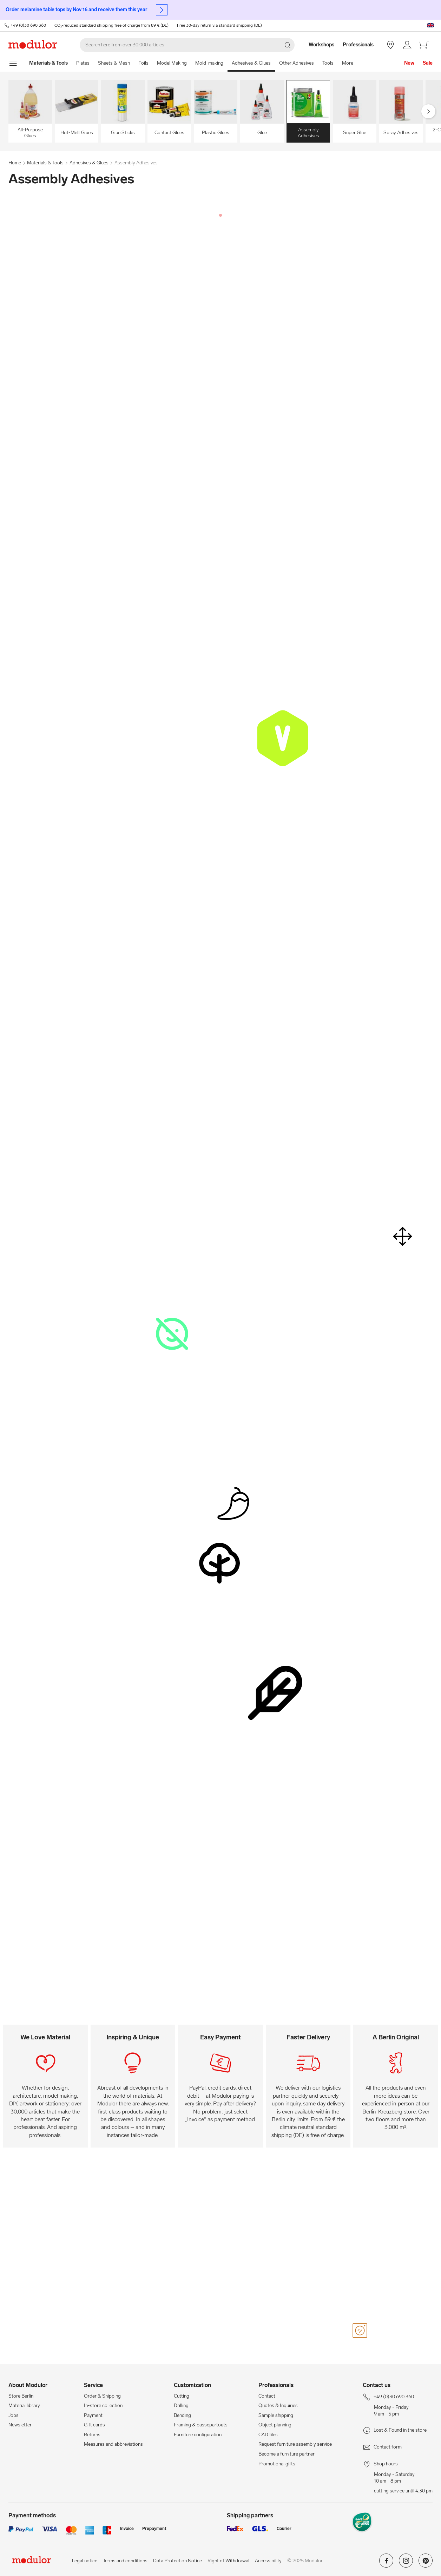  What do you see at coordinates (274, 1694) in the screenshot?
I see `compose a new post or message` at bounding box center [274, 1694].